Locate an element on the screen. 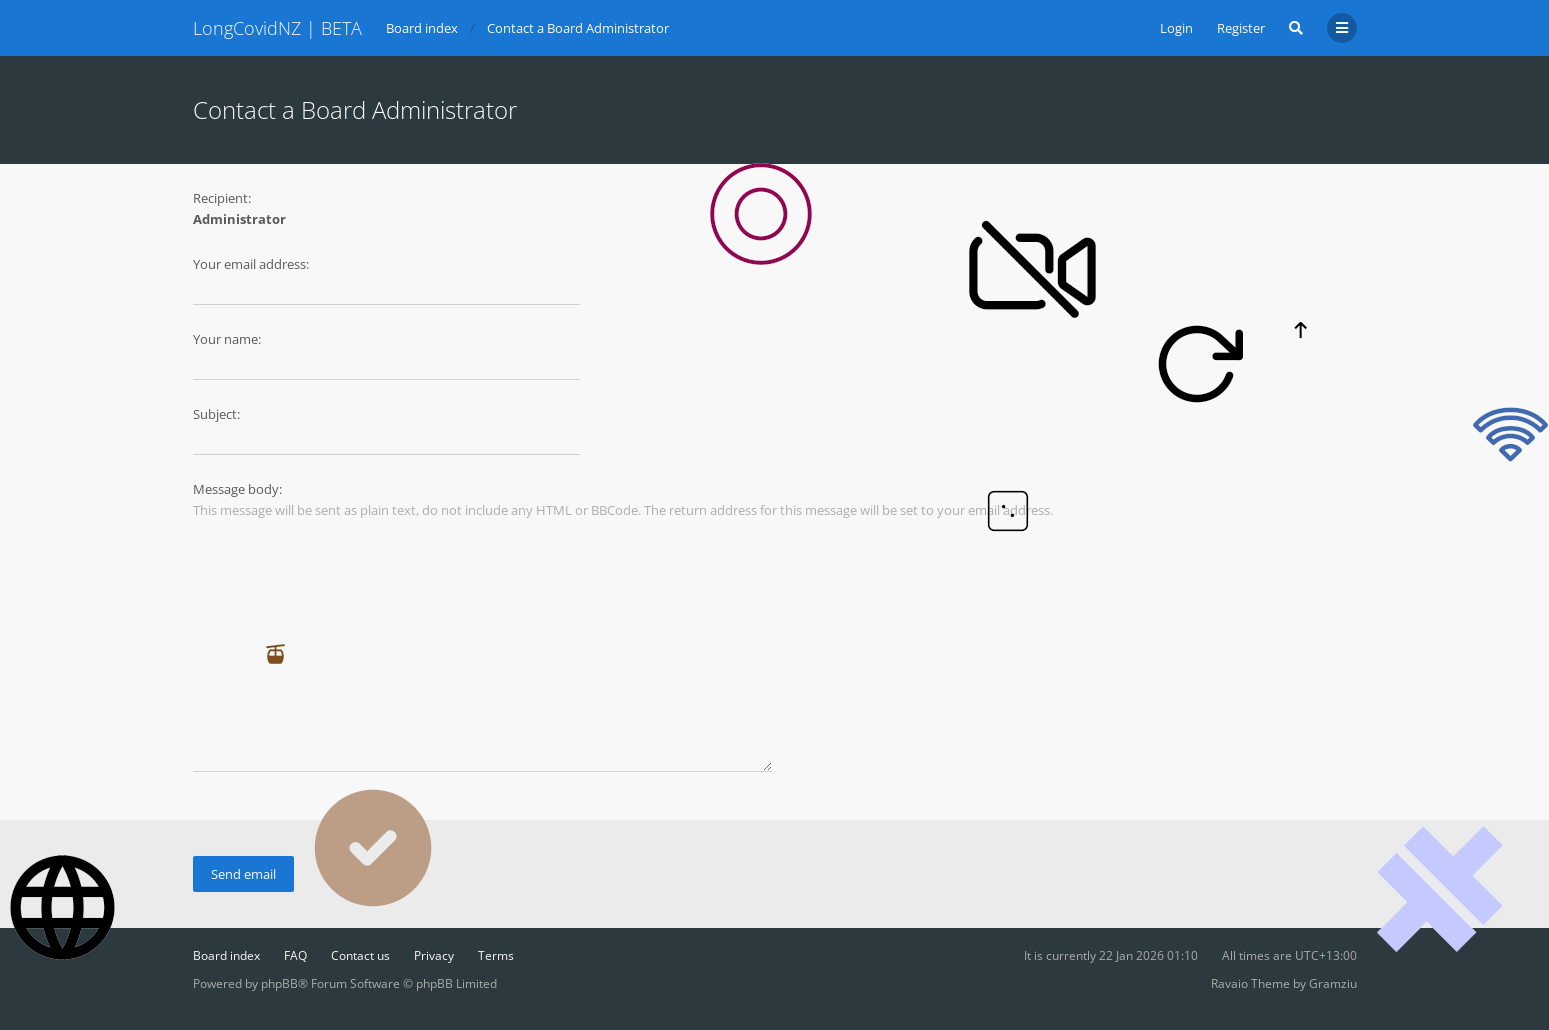  switch to global or worldwide view is located at coordinates (62, 907).